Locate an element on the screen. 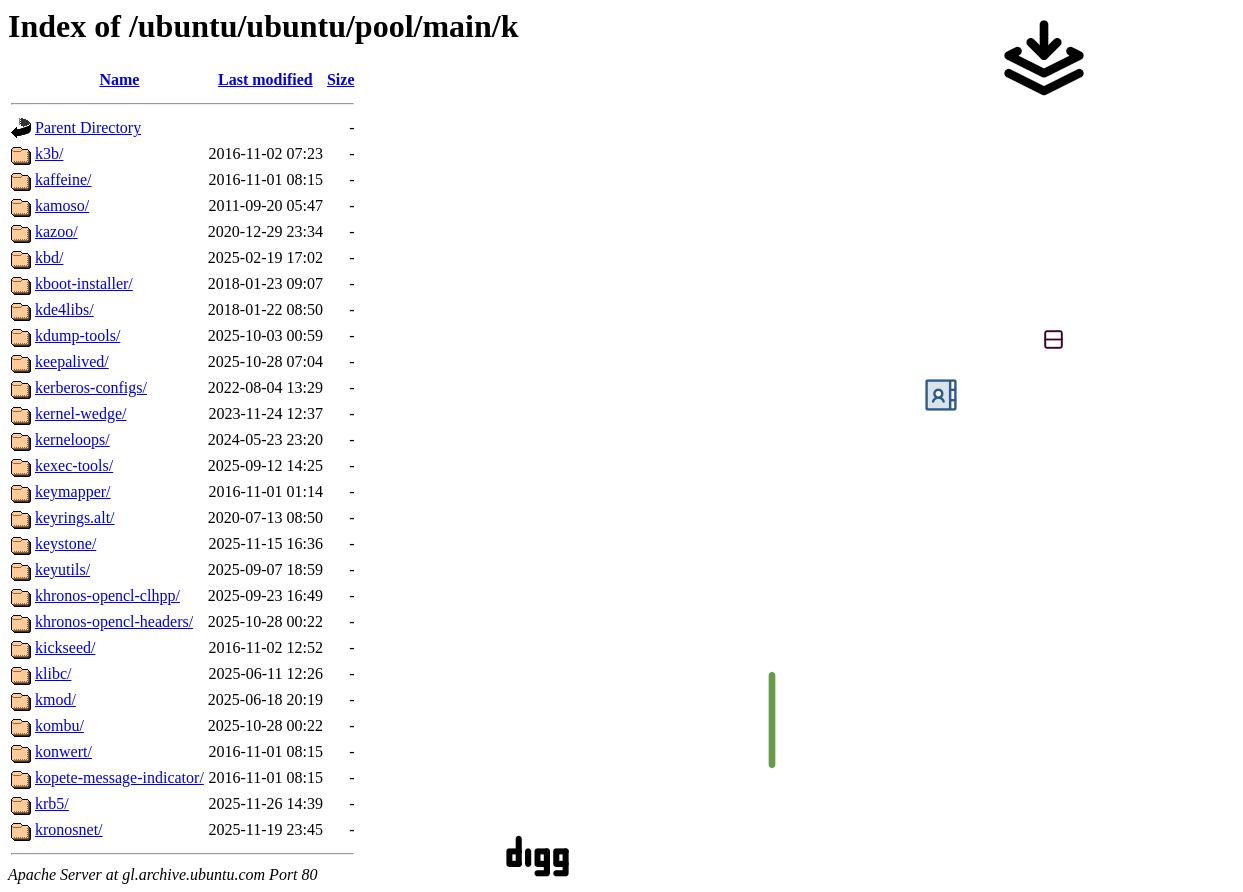 This screenshot has height=892, width=1243. vertical divider or separator between UI elements is located at coordinates (772, 720).